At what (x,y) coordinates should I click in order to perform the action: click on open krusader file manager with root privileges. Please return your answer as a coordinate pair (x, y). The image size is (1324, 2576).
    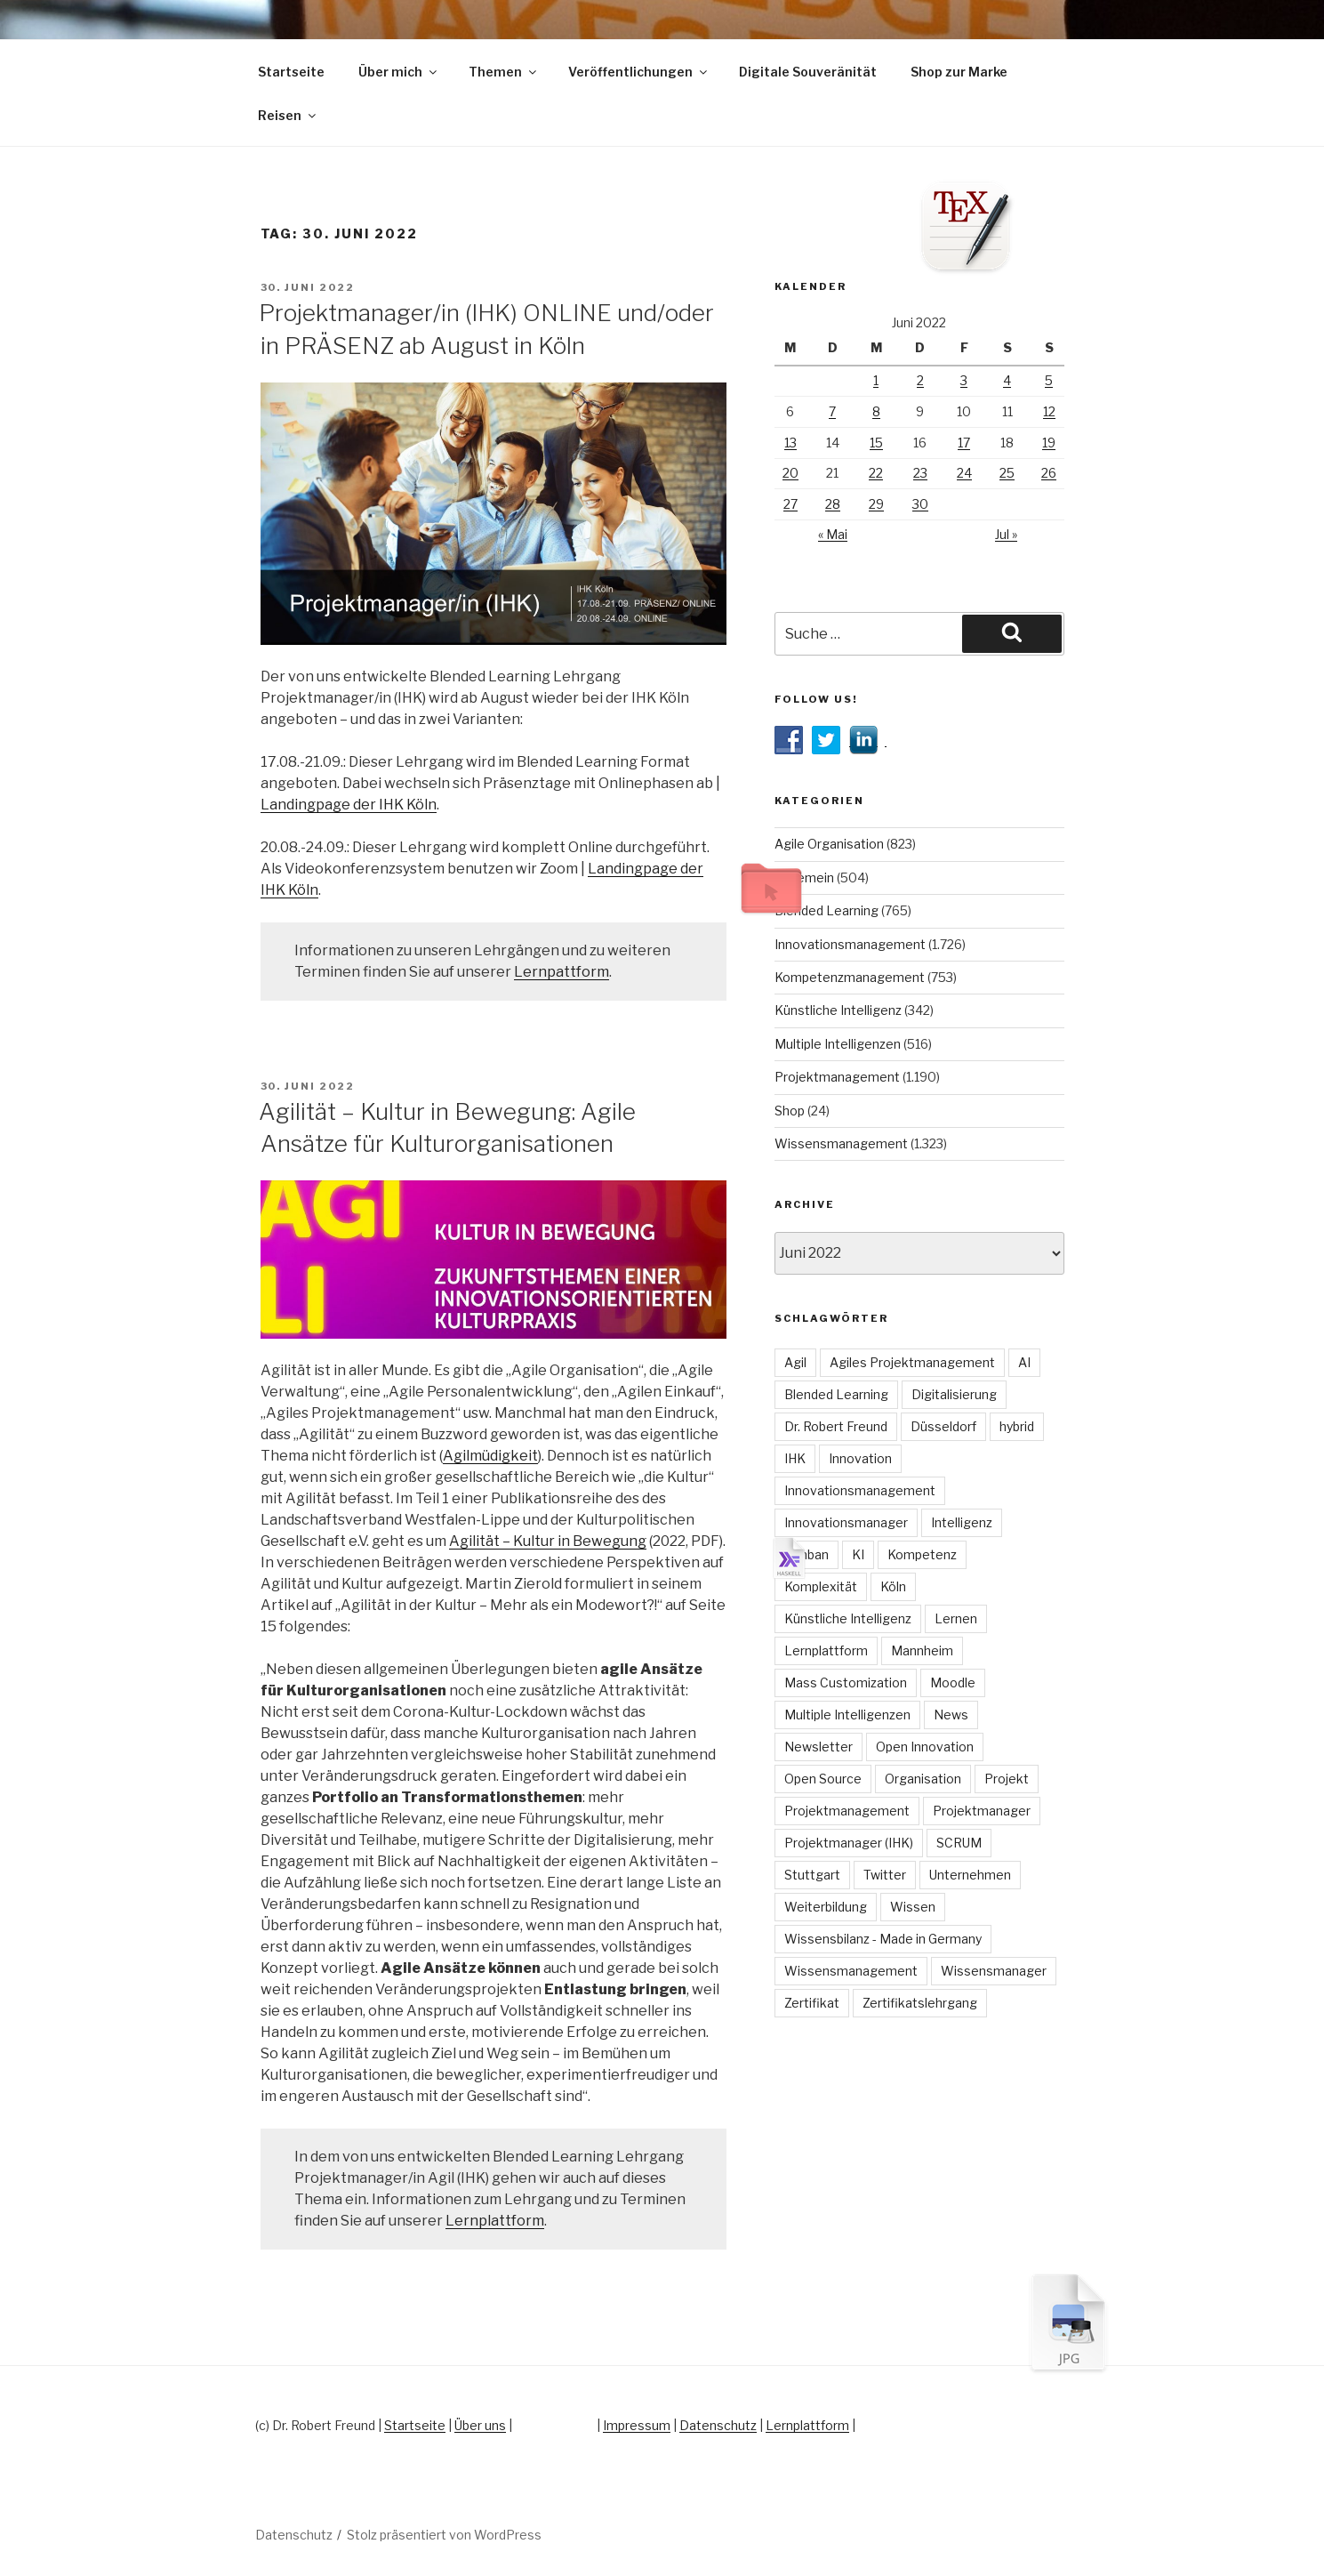
    Looking at the image, I should click on (771, 888).